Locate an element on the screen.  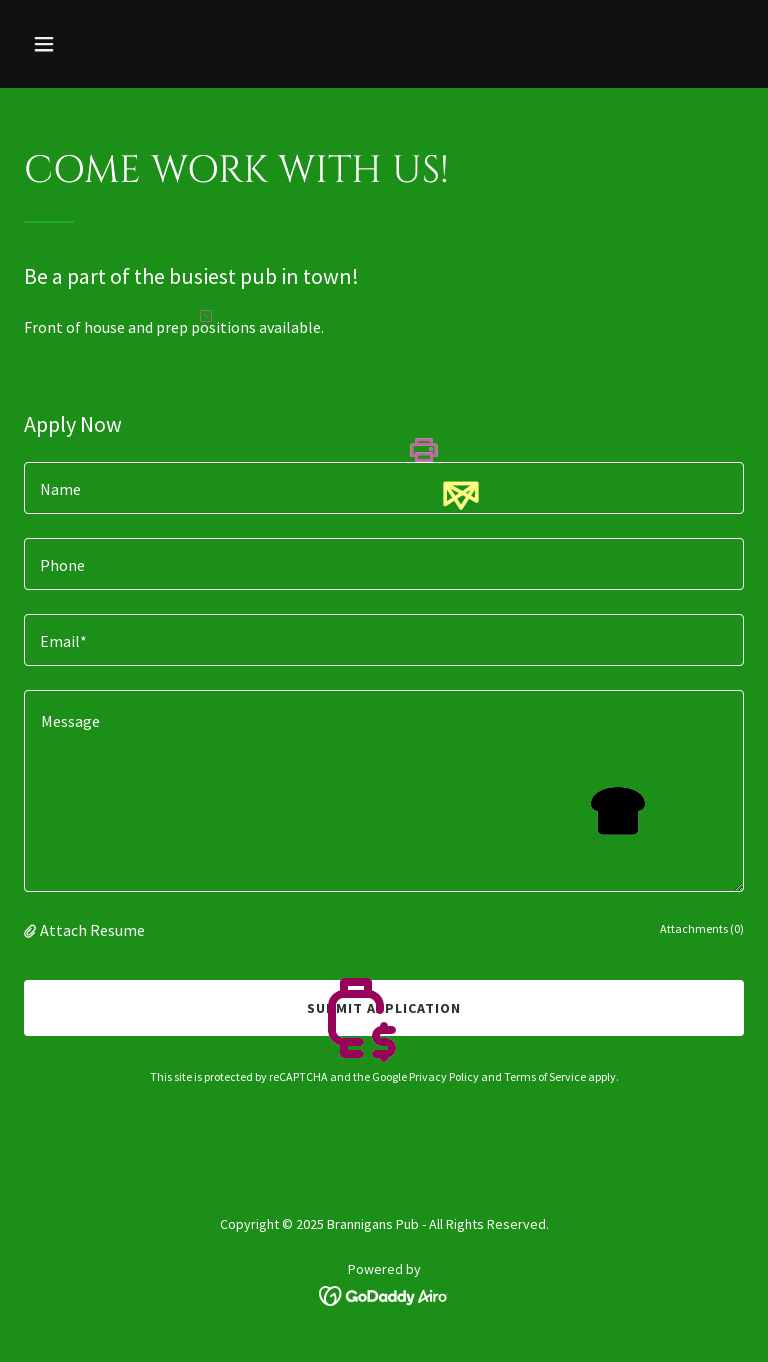
print the current document is located at coordinates (424, 450).